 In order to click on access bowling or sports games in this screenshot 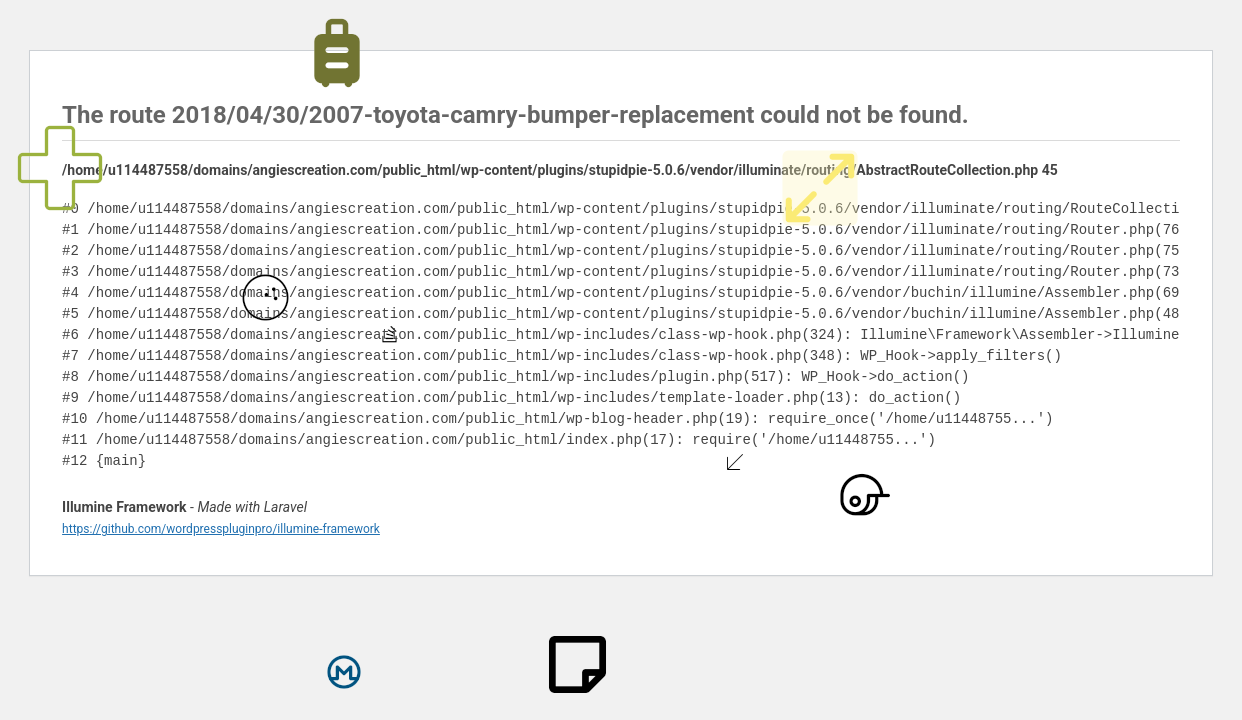, I will do `click(265, 297)`.